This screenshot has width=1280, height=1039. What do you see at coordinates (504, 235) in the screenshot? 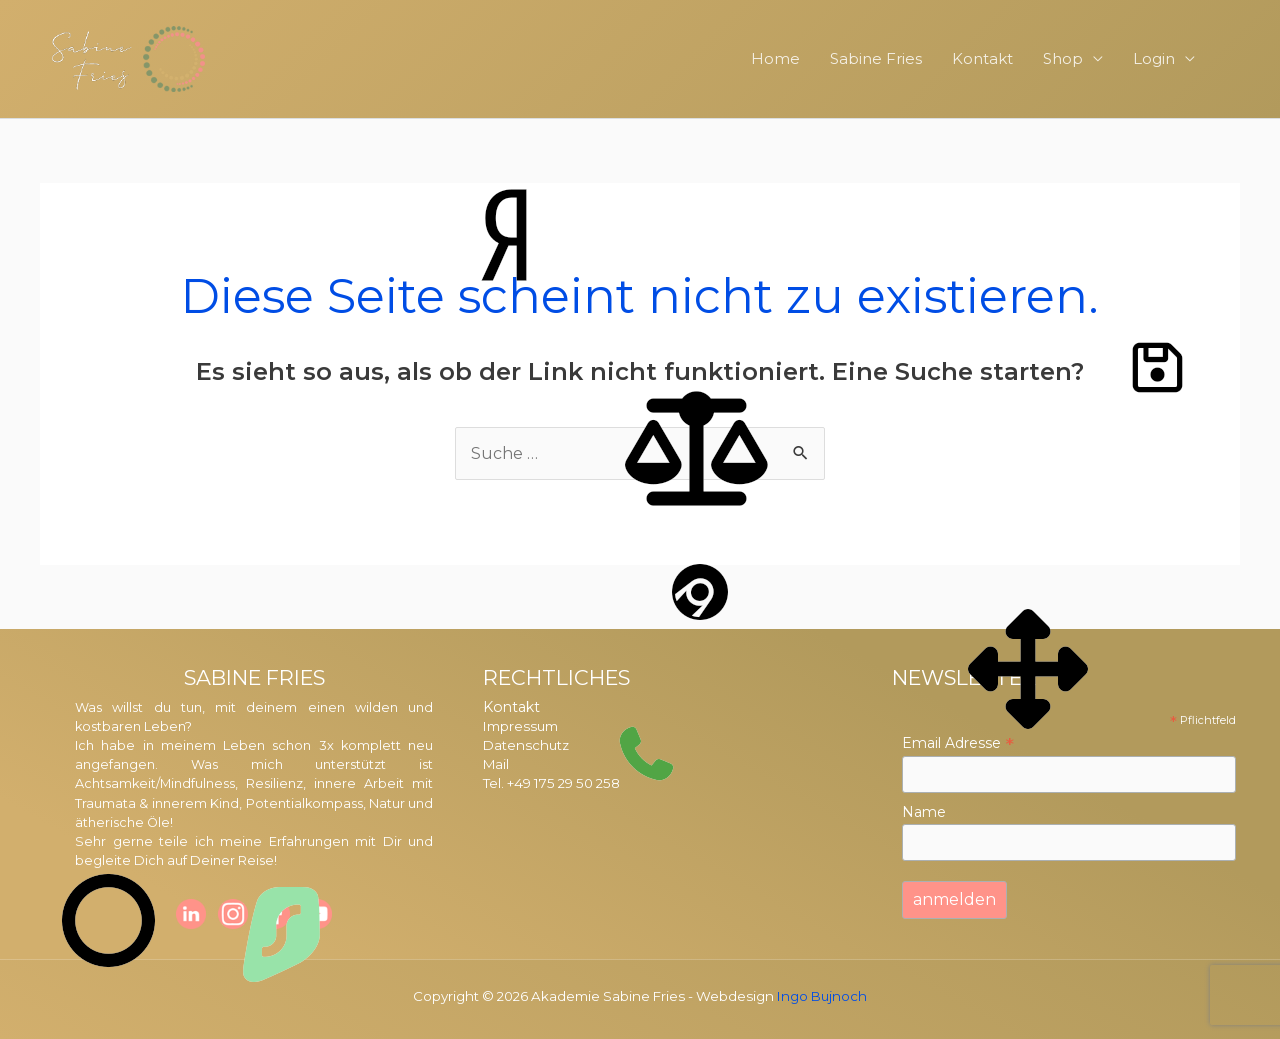
I see `open Yandex services` at bounding box center [504, 235].